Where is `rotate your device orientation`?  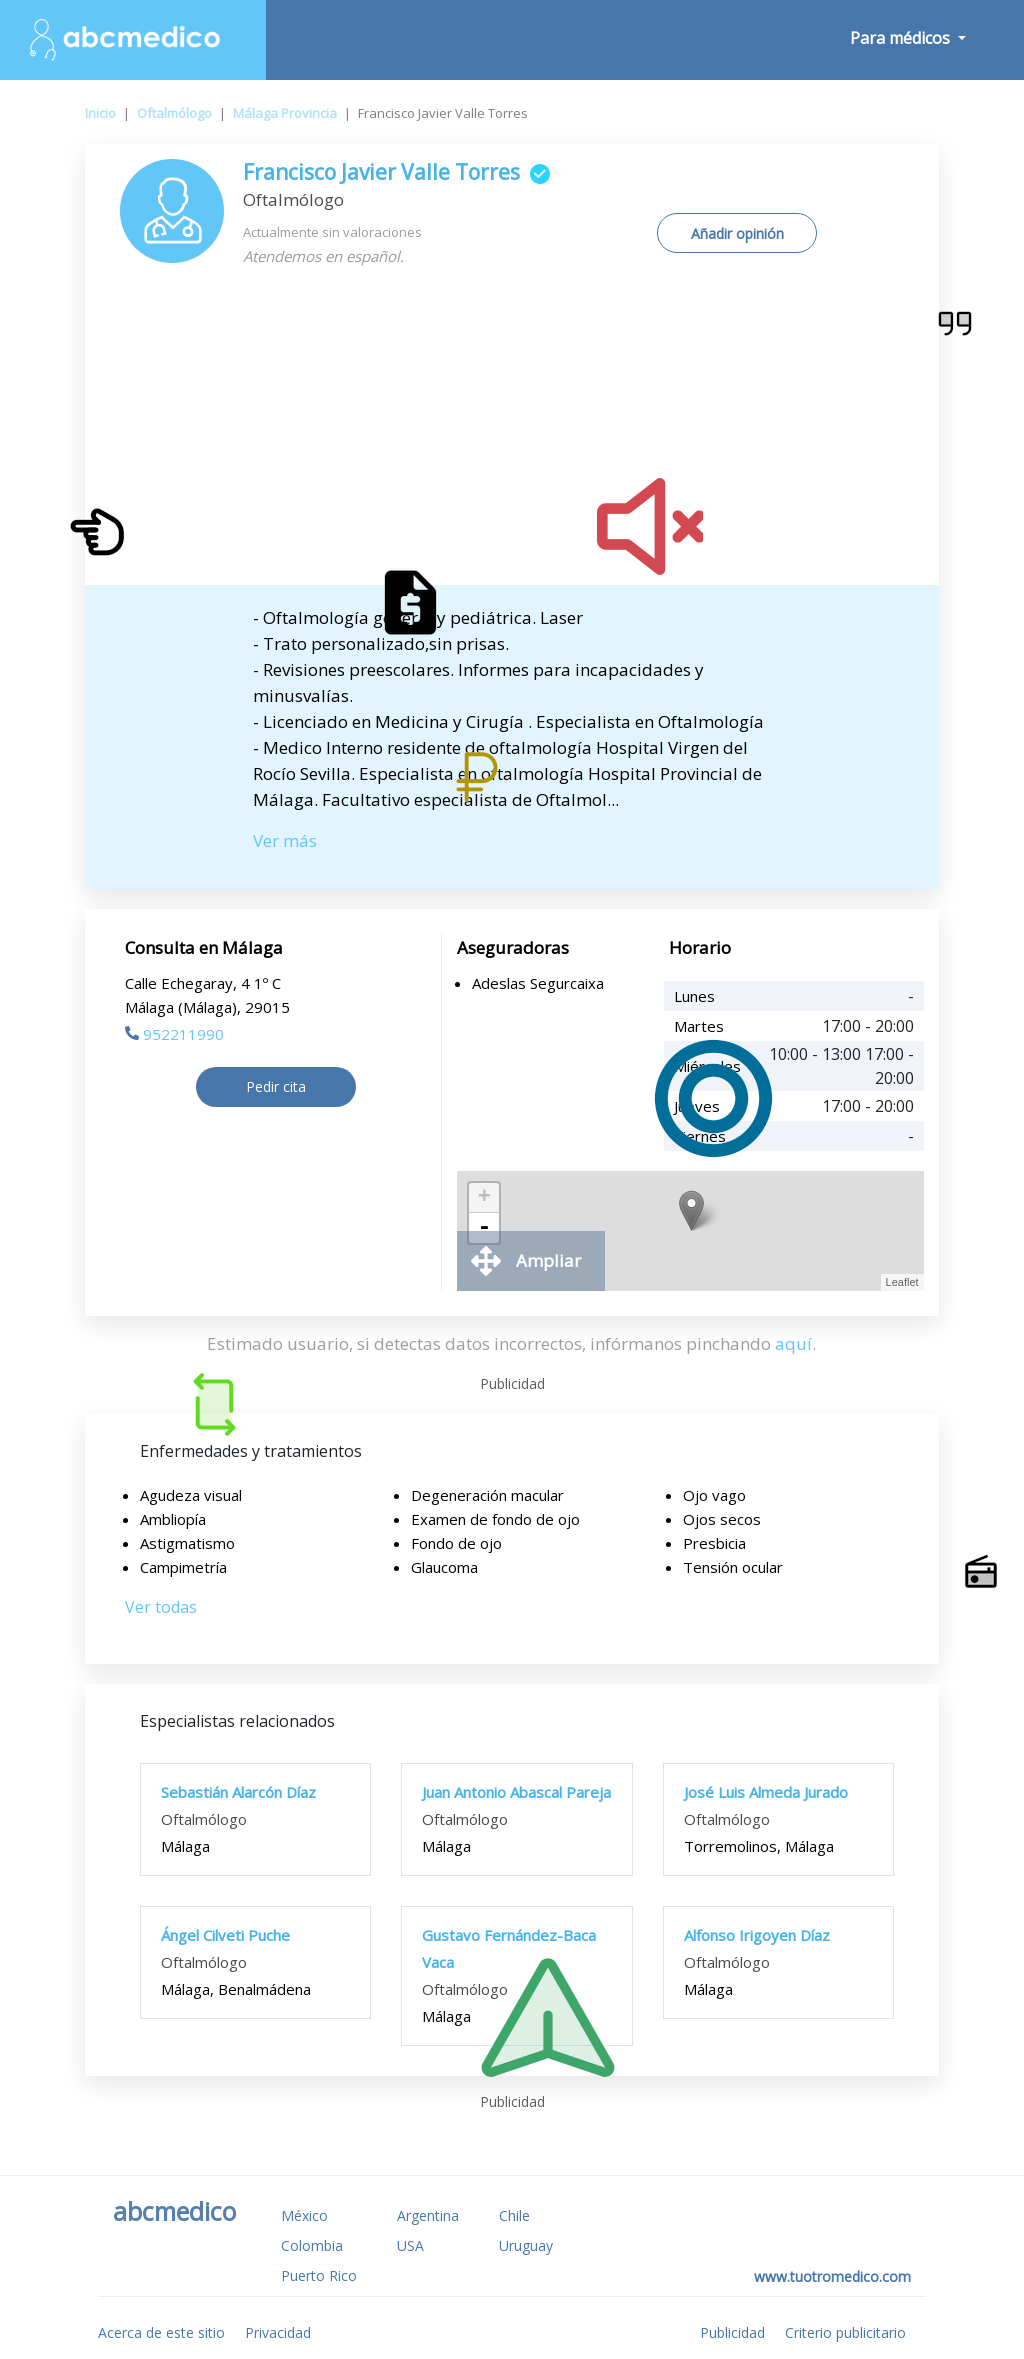 rotate your device orientation is located at coordinates (214, 1404).